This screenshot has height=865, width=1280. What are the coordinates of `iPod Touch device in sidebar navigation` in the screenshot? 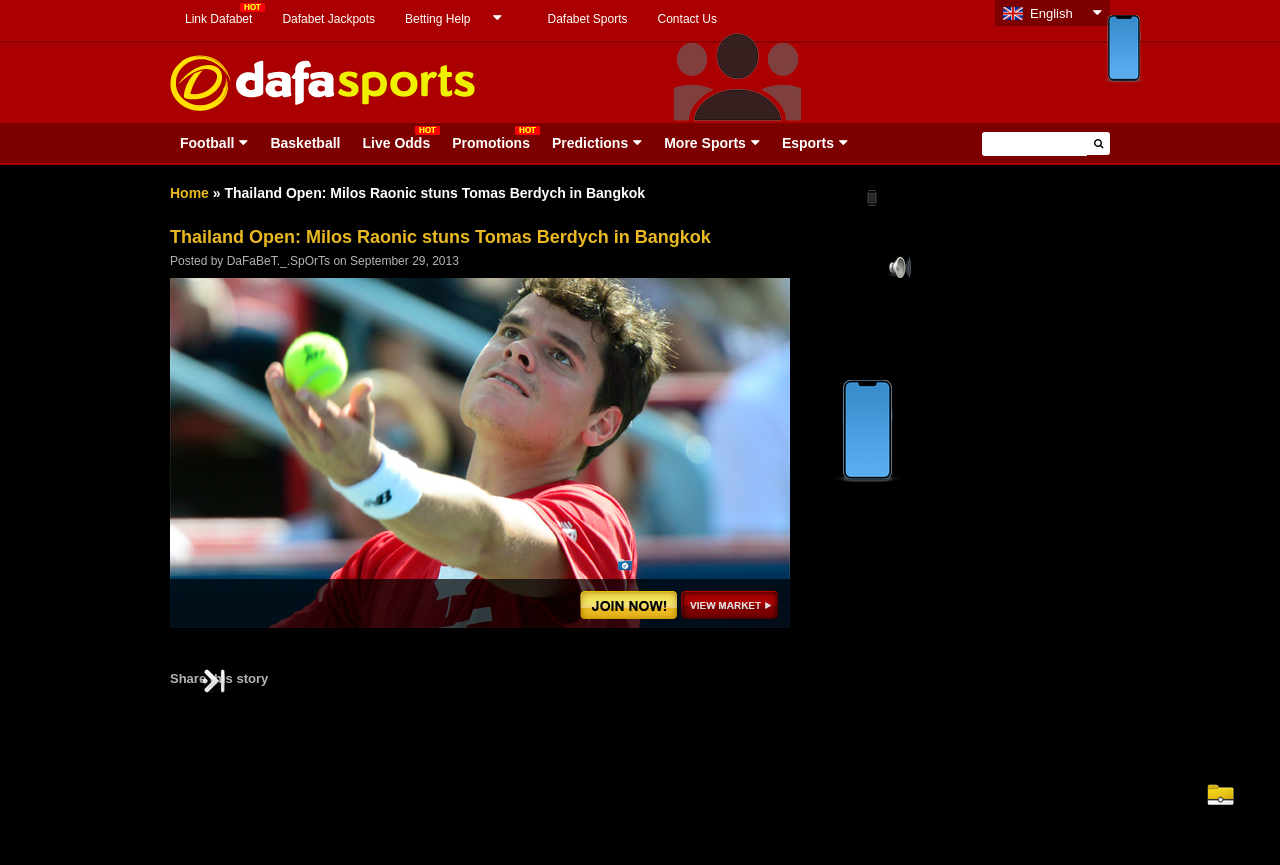 It's located at (872, 198).